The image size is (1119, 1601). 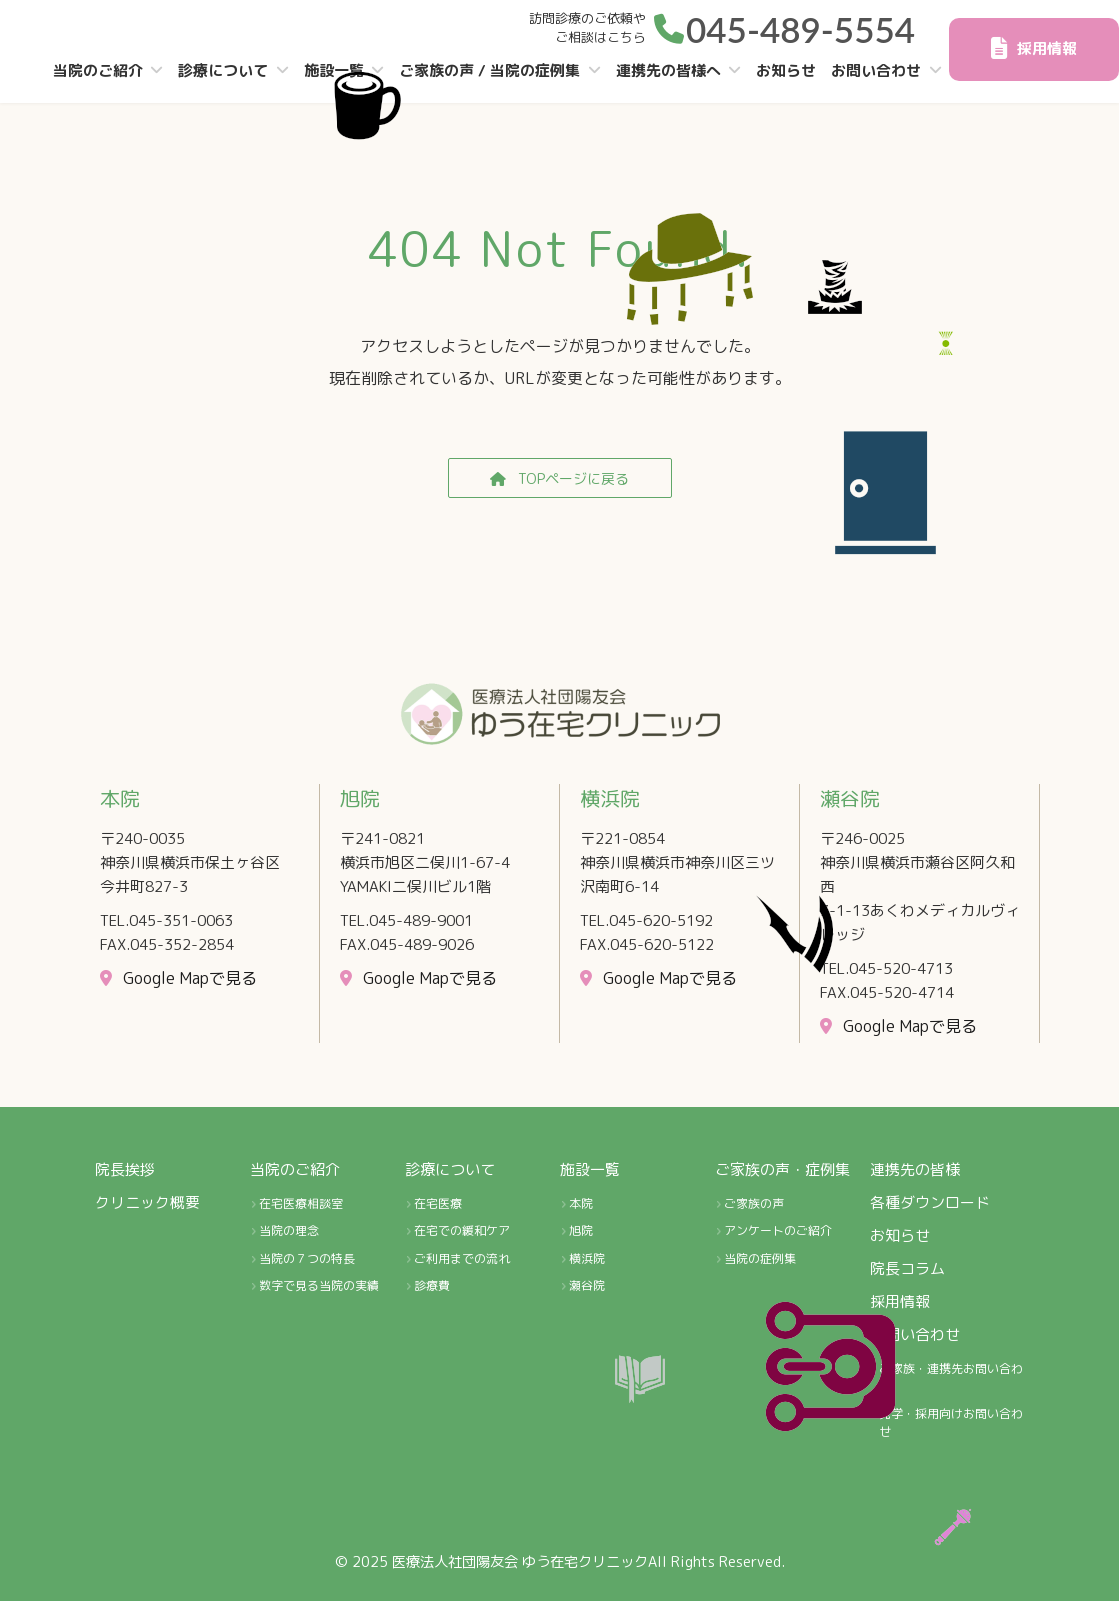 What do you see at coordinates (364, 104) in the screenshot?
I see `access a café or coffee shop feature` at bounding box center [364, 104].